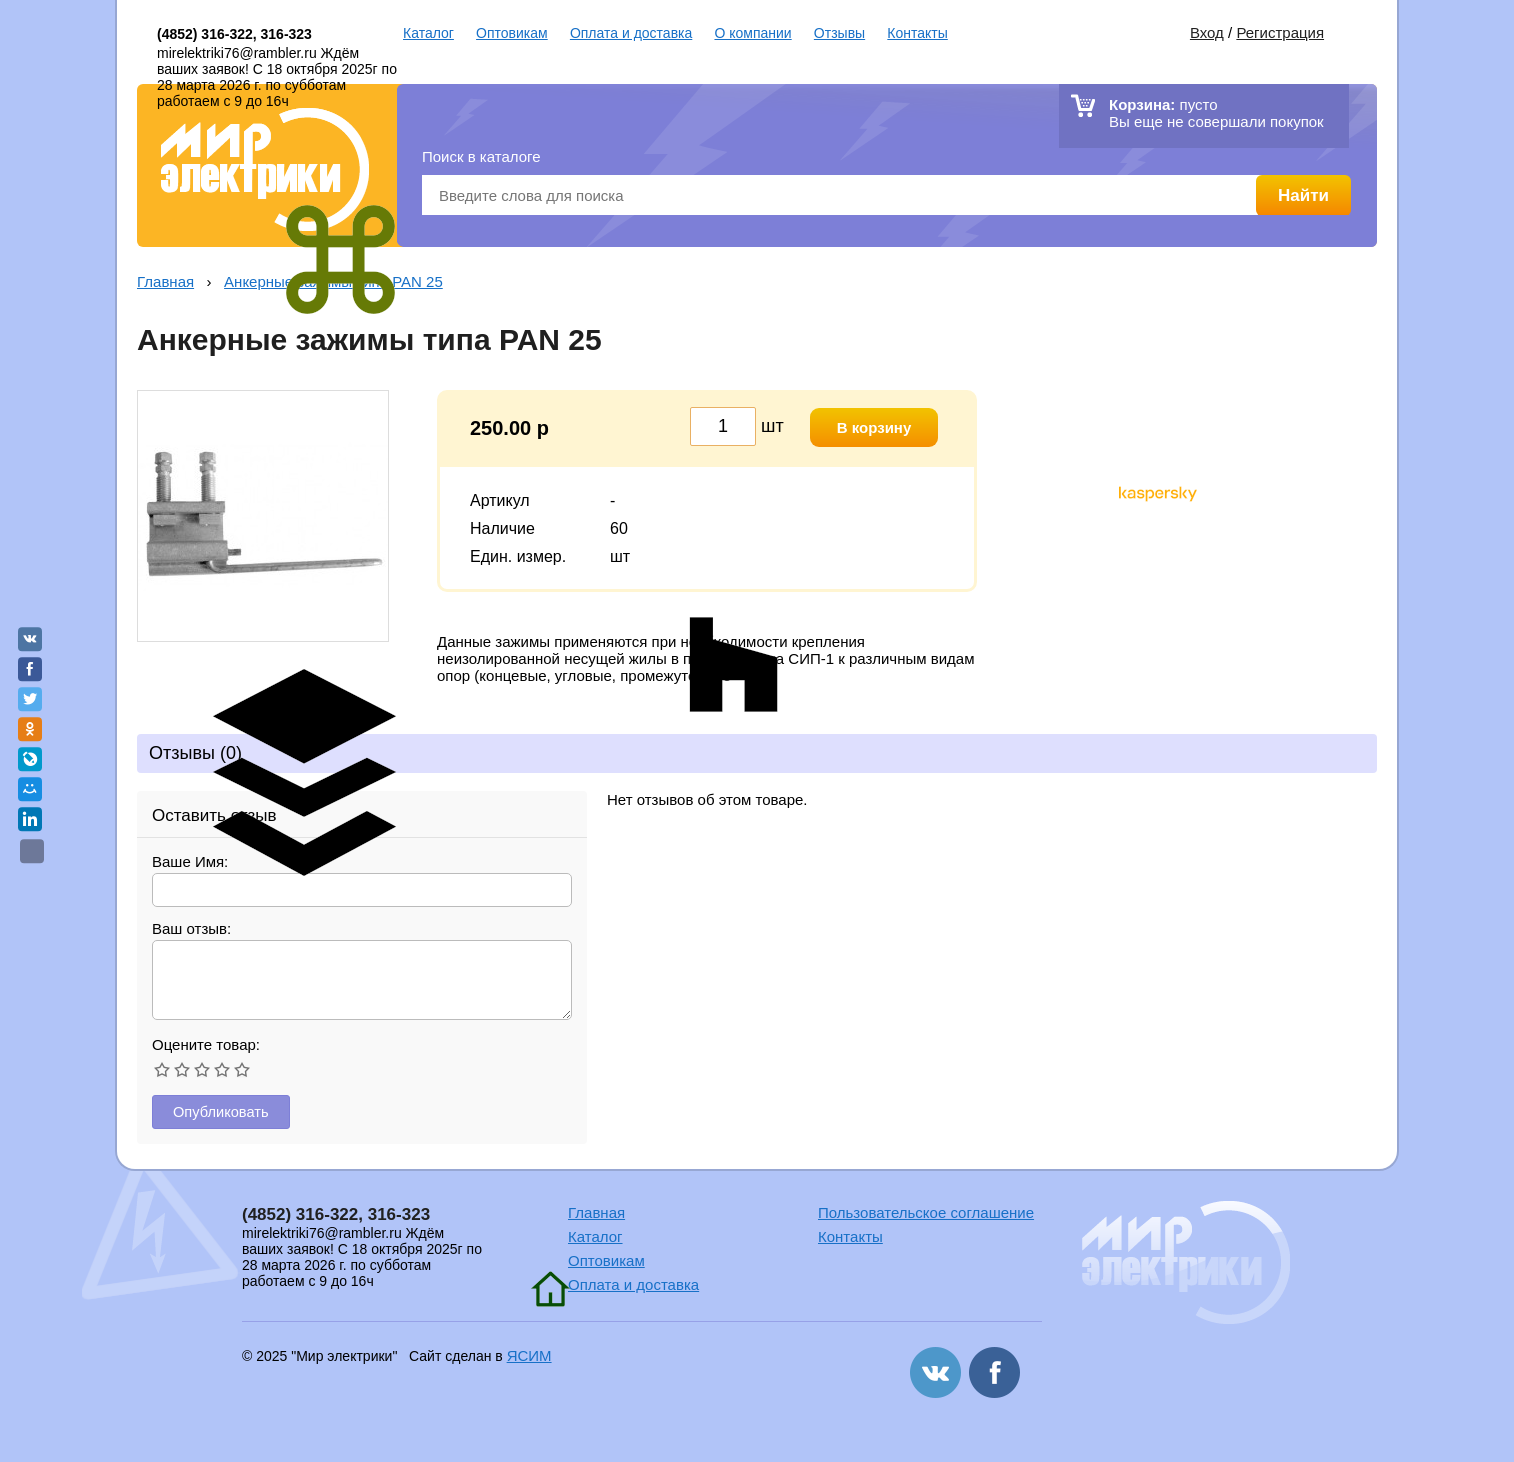  Describe the element at coordinates (733, 664) in the screenshot. I see `open the Houzz app` at that location.